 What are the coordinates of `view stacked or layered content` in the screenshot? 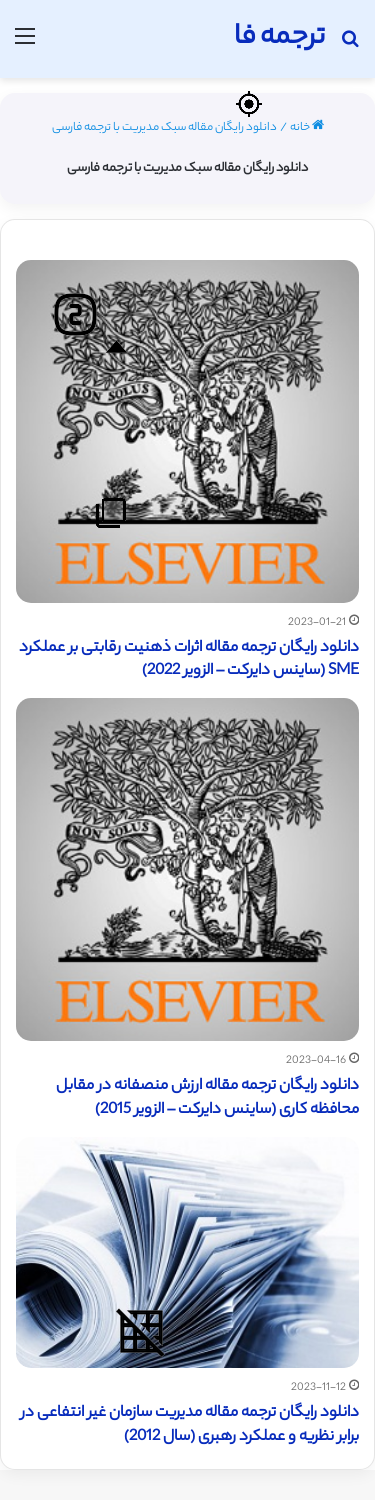 It's located at (111, 513).